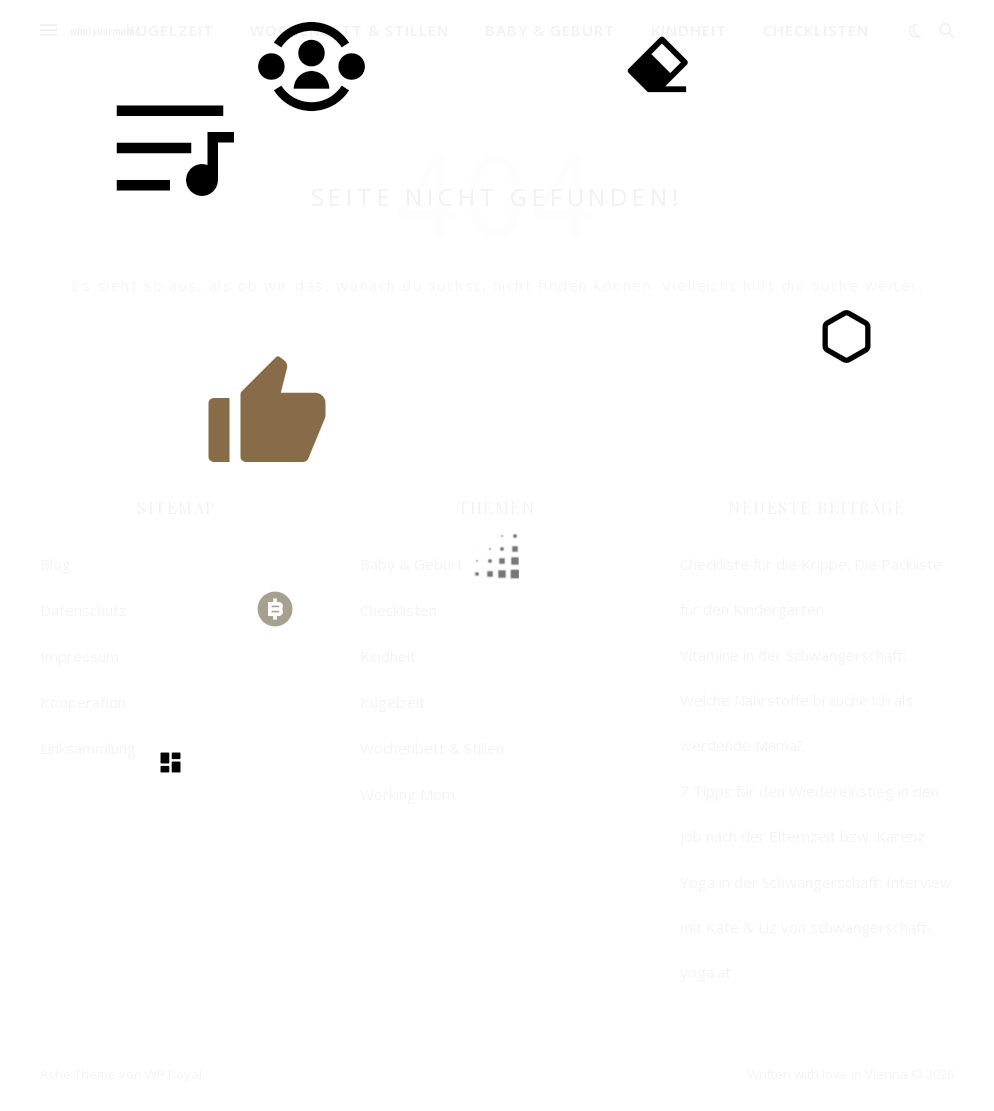 Image resolution: width=994 pixels, height=1111 pixels. Describe the element at coordinates (311, 66) in the screenshot. I see `view community members` at that location.